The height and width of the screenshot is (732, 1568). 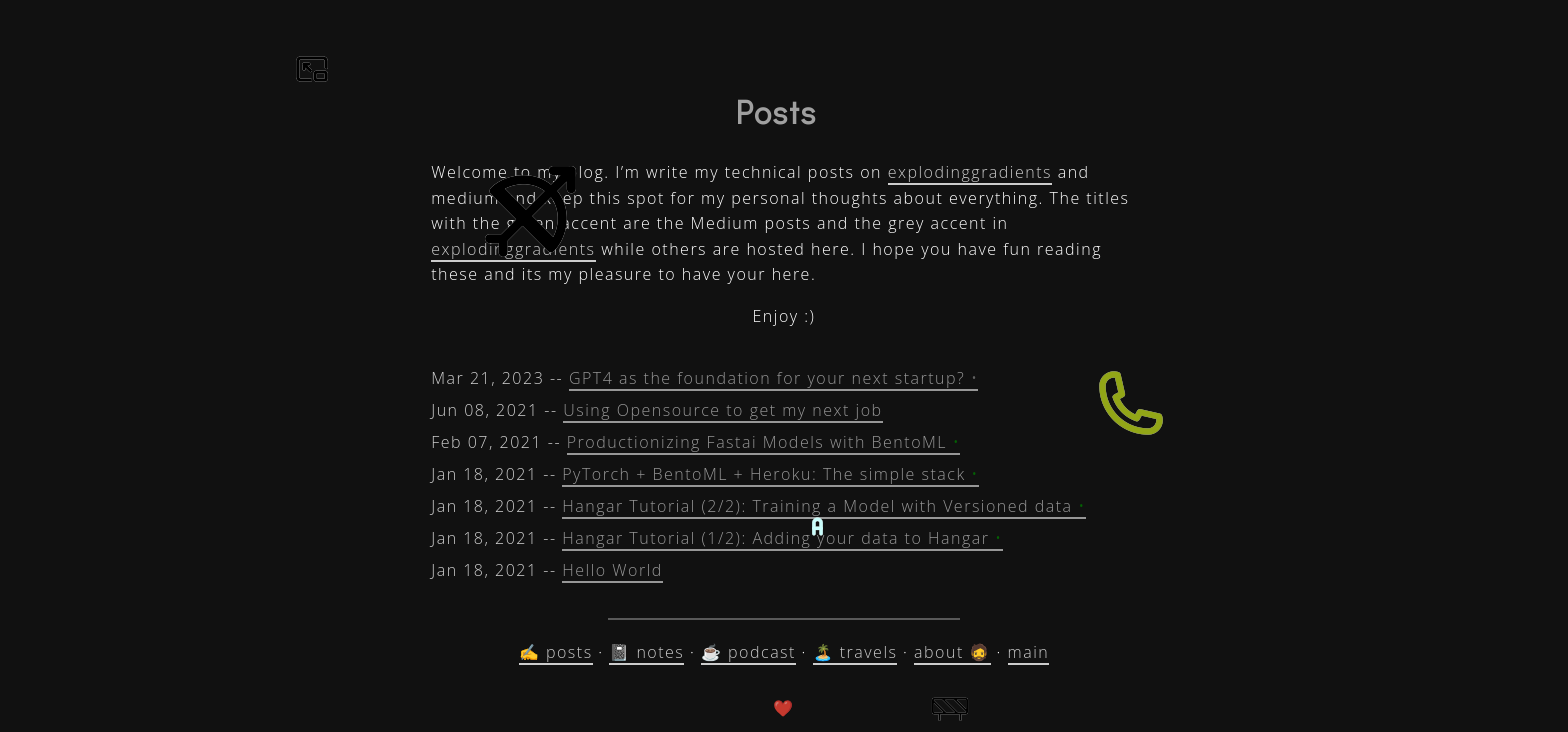 What do you see at coordinates (1131, 403) in the screenshot?
I see `make a phone call` at bounding box center [1131, 403].